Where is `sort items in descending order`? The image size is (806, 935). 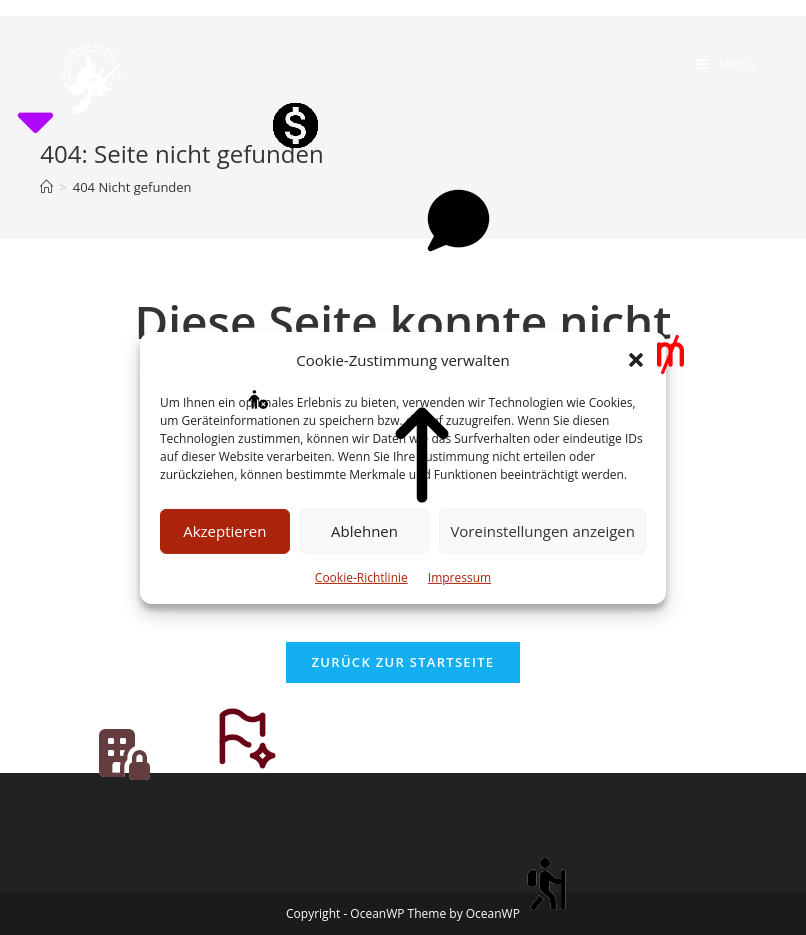 sort items in descending order is located at coordinates (35, 109).